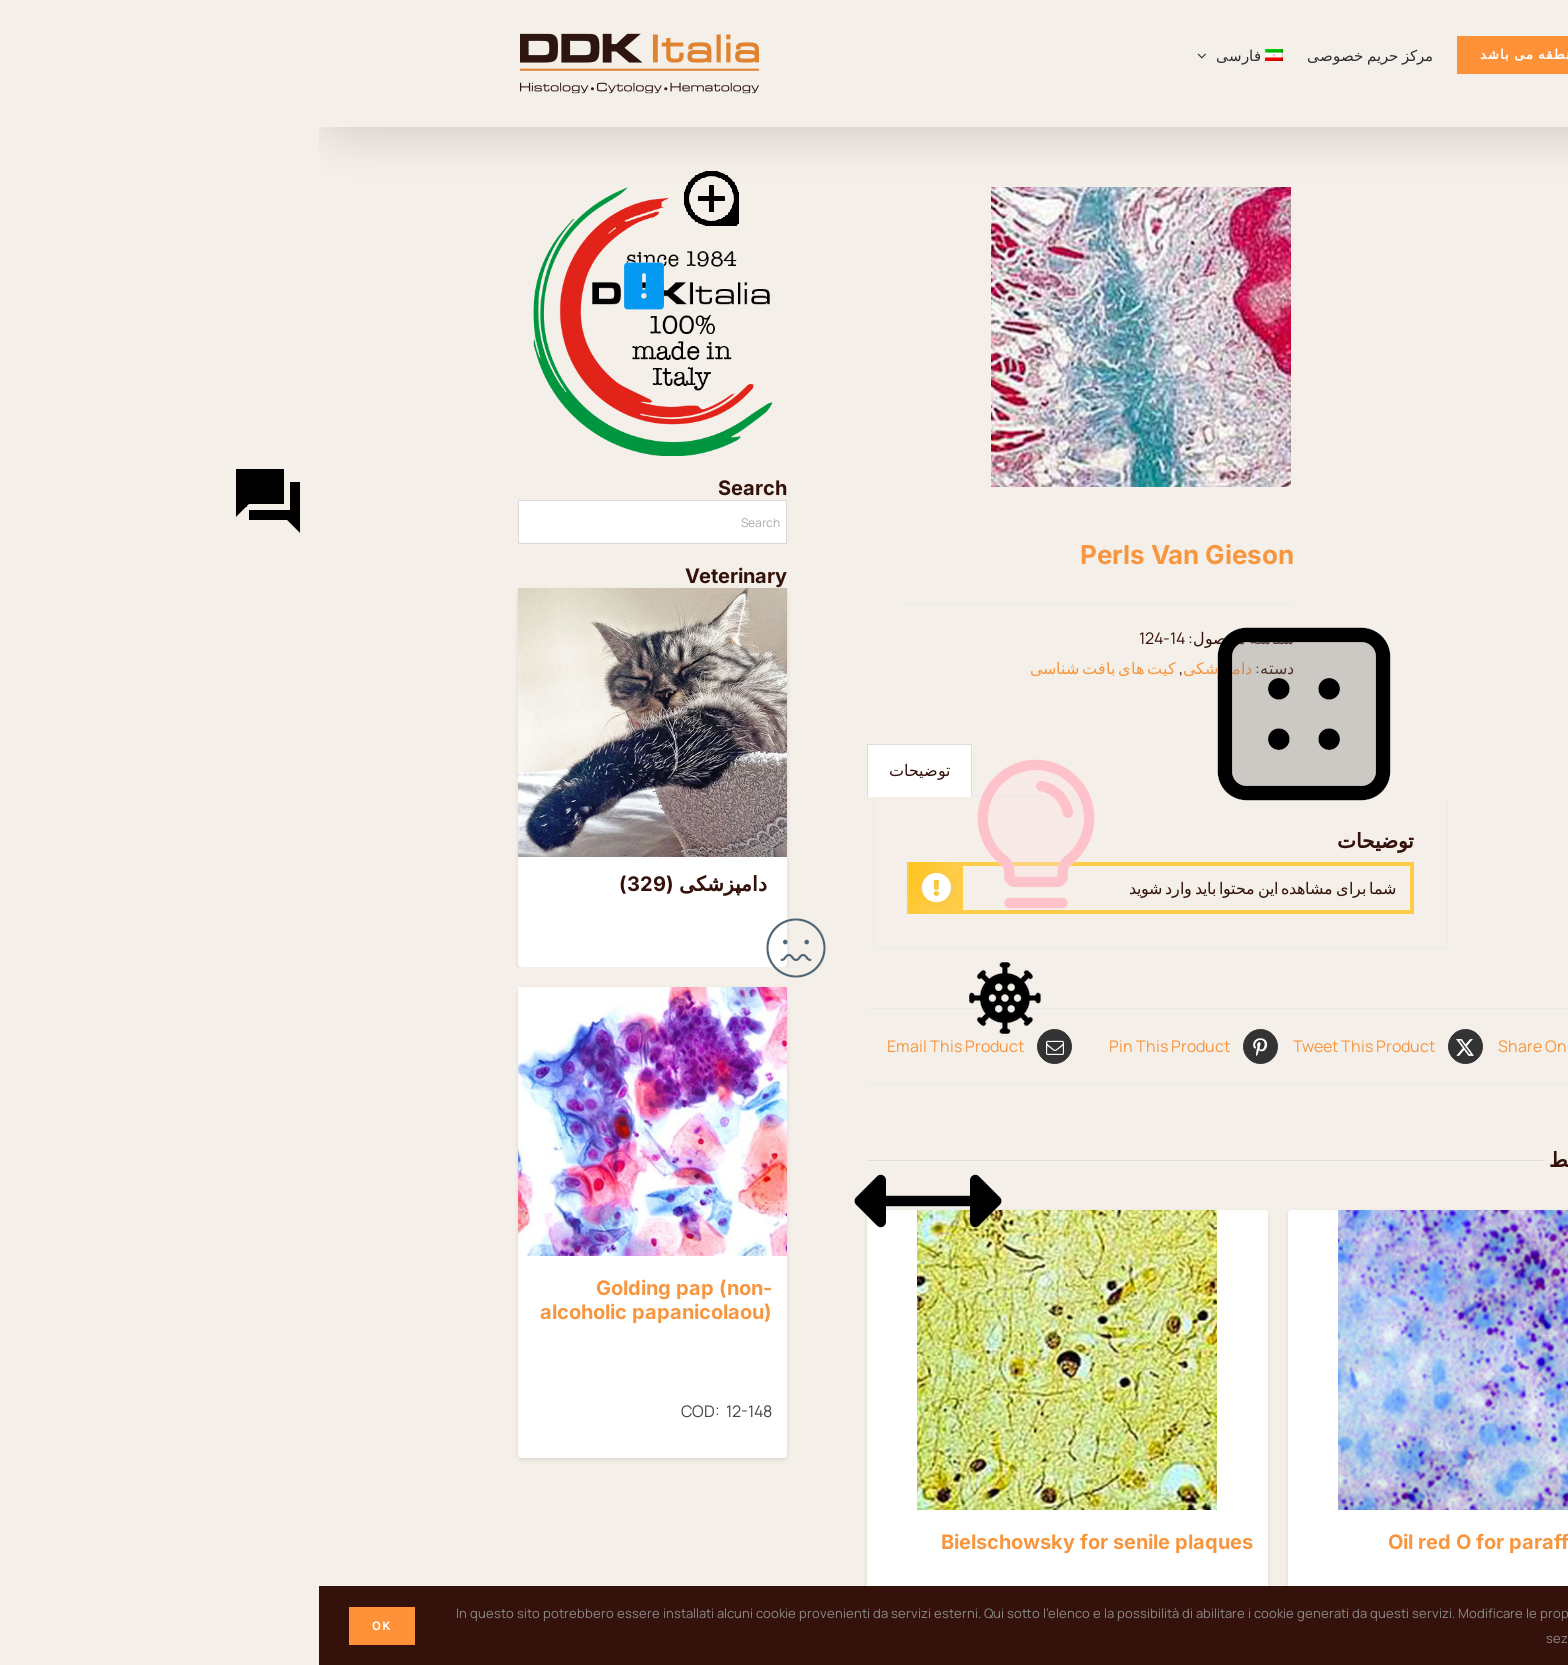 Image resolution: width=1568 pixels, height=1665 pixels. I want to click on zoom in on image or content, so click(711, 198).